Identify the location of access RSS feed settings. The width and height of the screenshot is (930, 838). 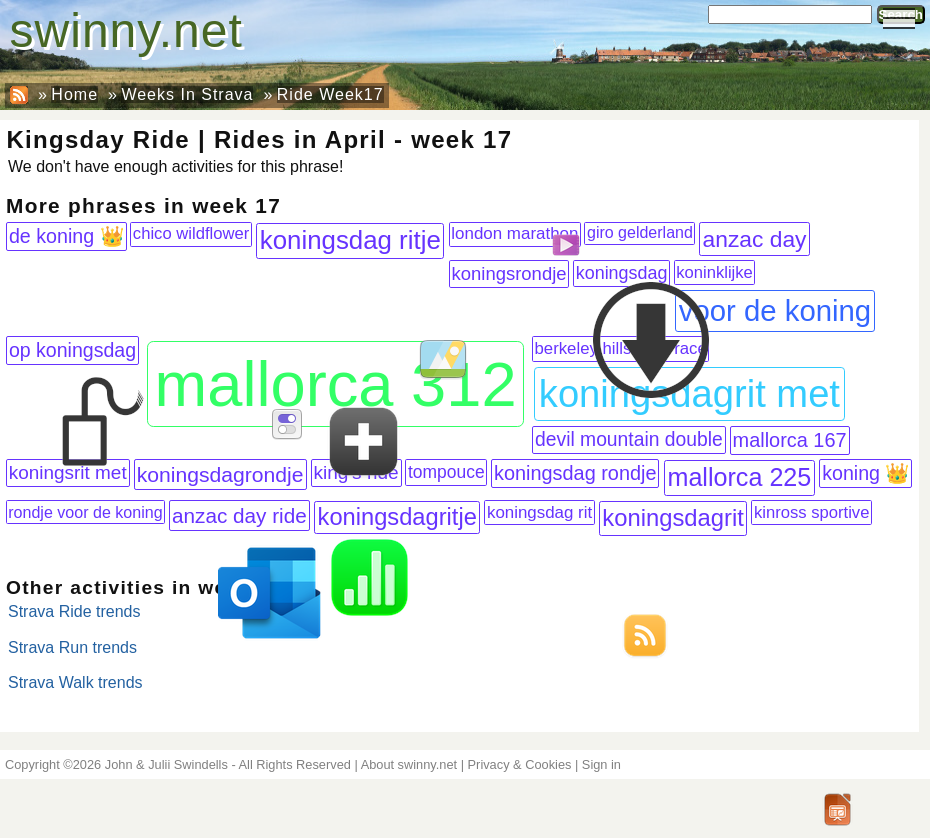
(645, 636).